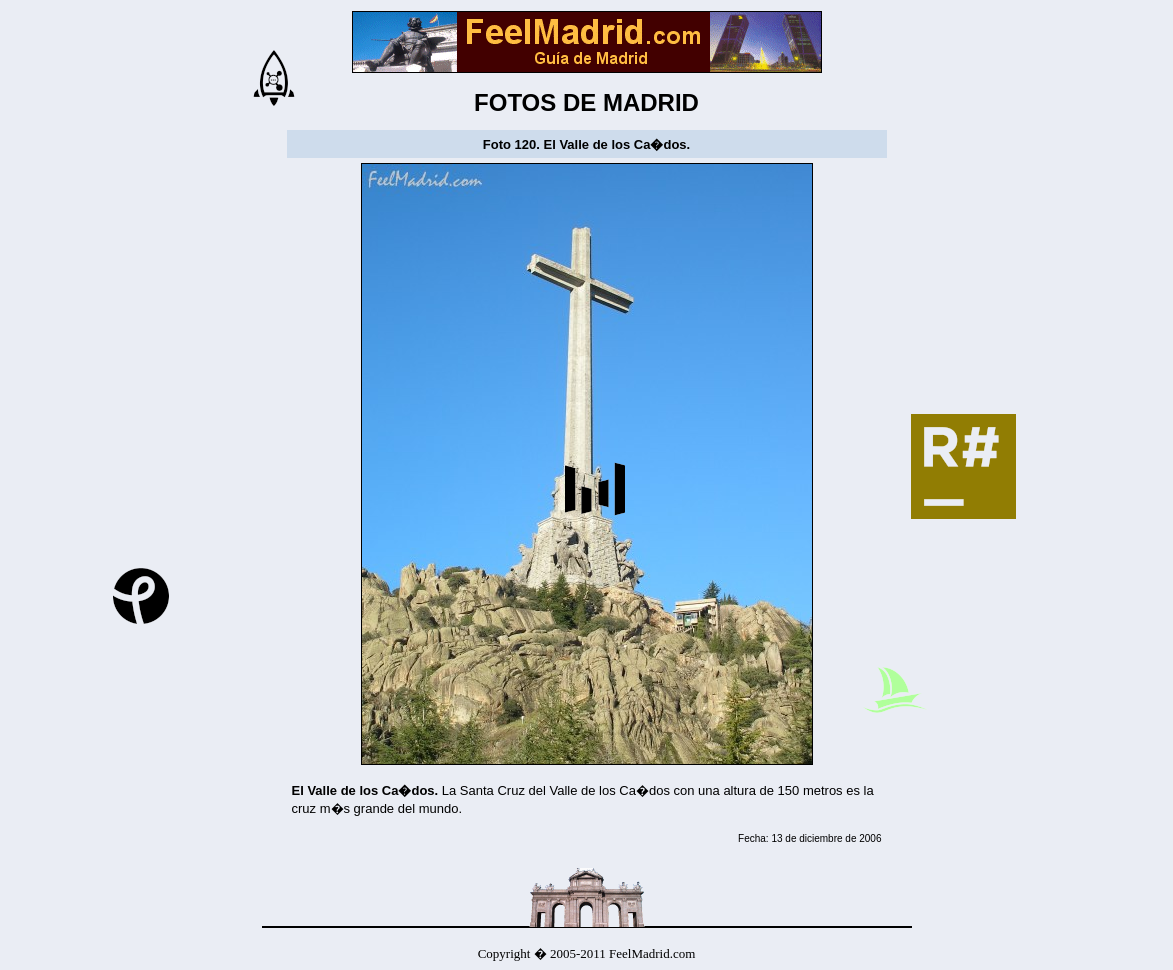 The image size is (1173, 970). Describe the element at coordinates (595, 489) in the screenshot. I see `bytedance company logo` at that location.